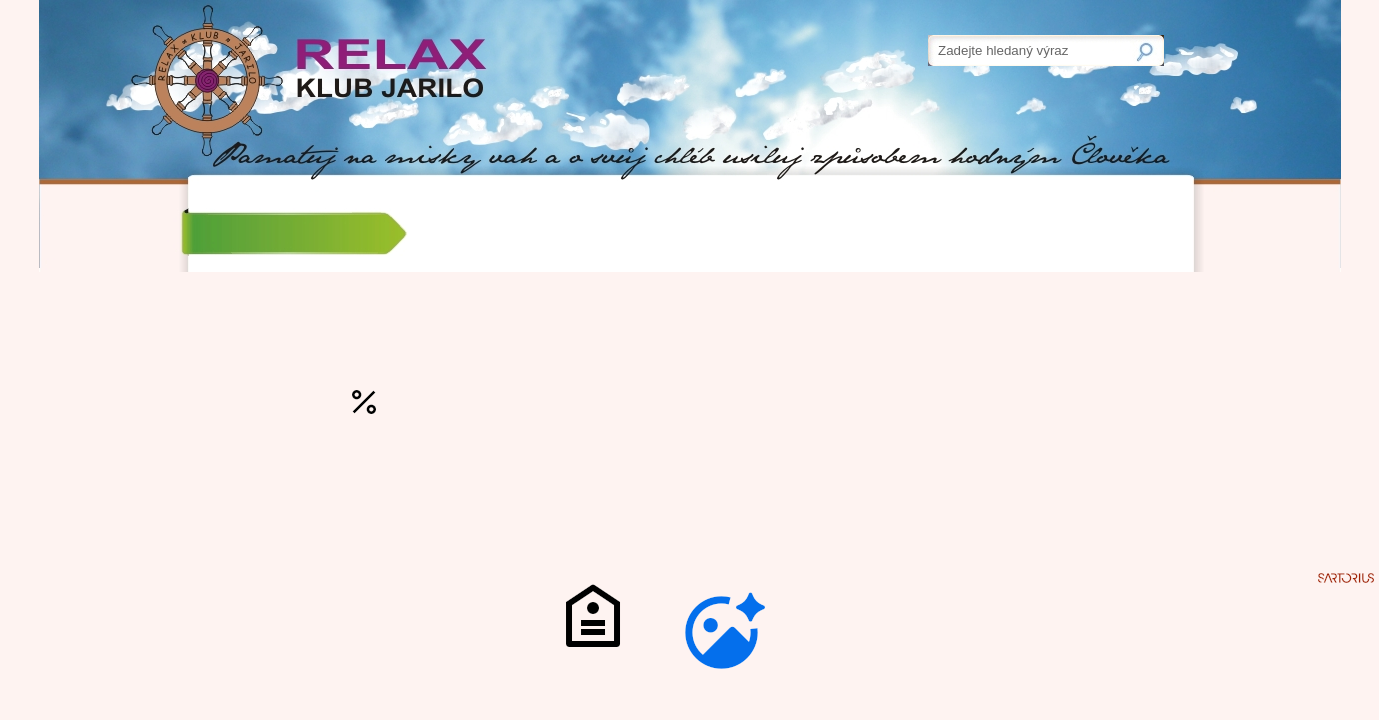 This screenshot has height=720, width=1379. What do you see at coordinates (364, 402) in the screenshot?
I see `view discount or promotional offer` at bounding box center [364, 402].